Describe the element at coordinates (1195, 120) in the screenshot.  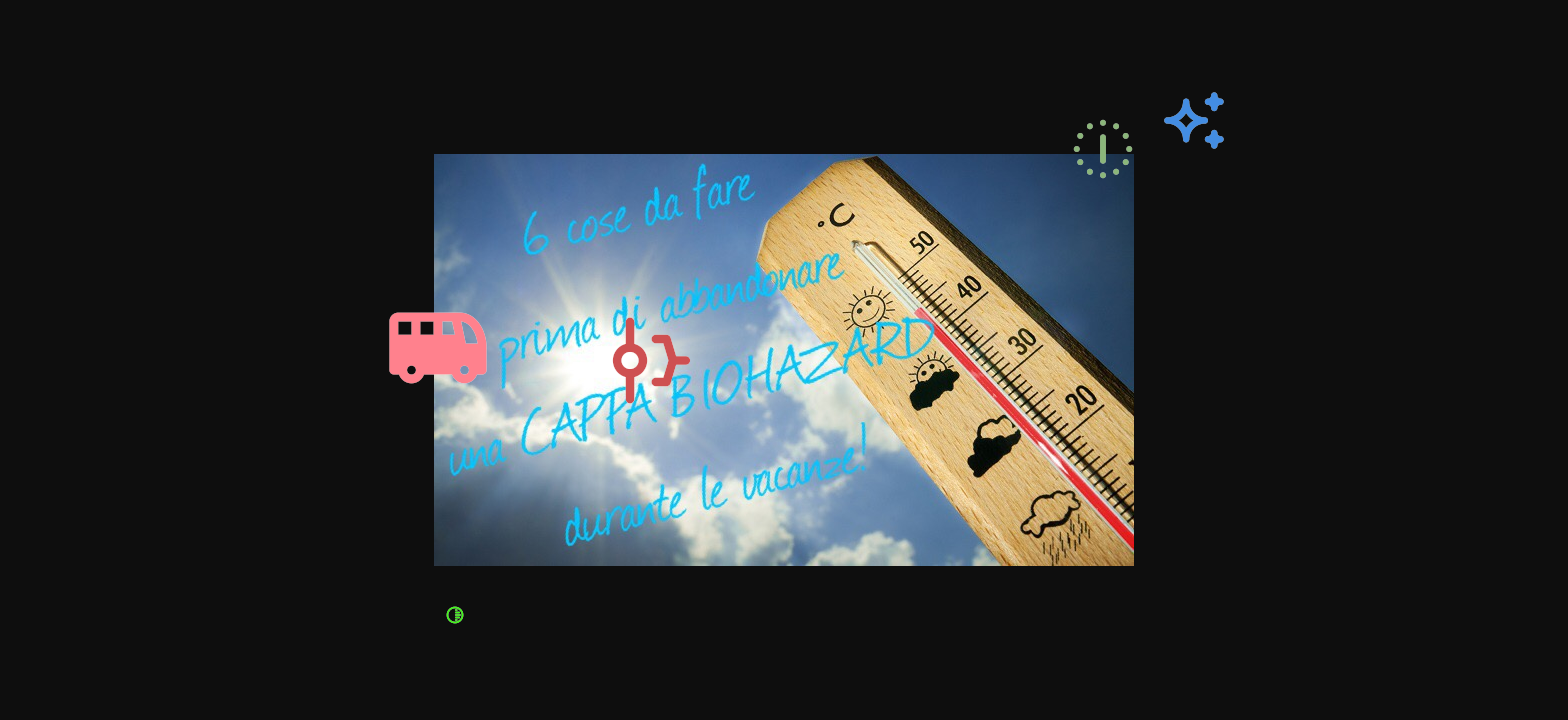
I see `indicates AI-generated or enhanced content` at that location.